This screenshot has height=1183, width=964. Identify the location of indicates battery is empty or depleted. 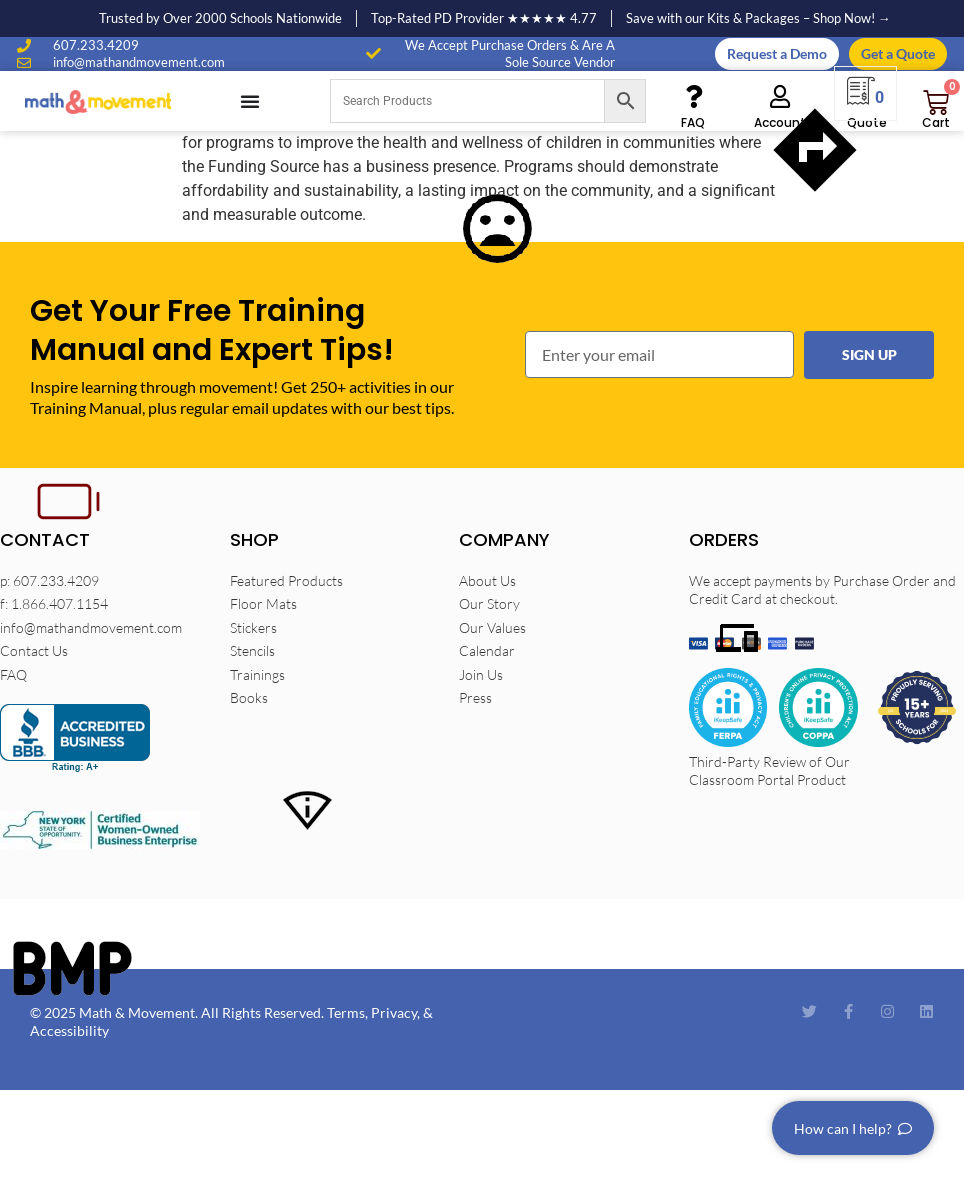
(67, 501).